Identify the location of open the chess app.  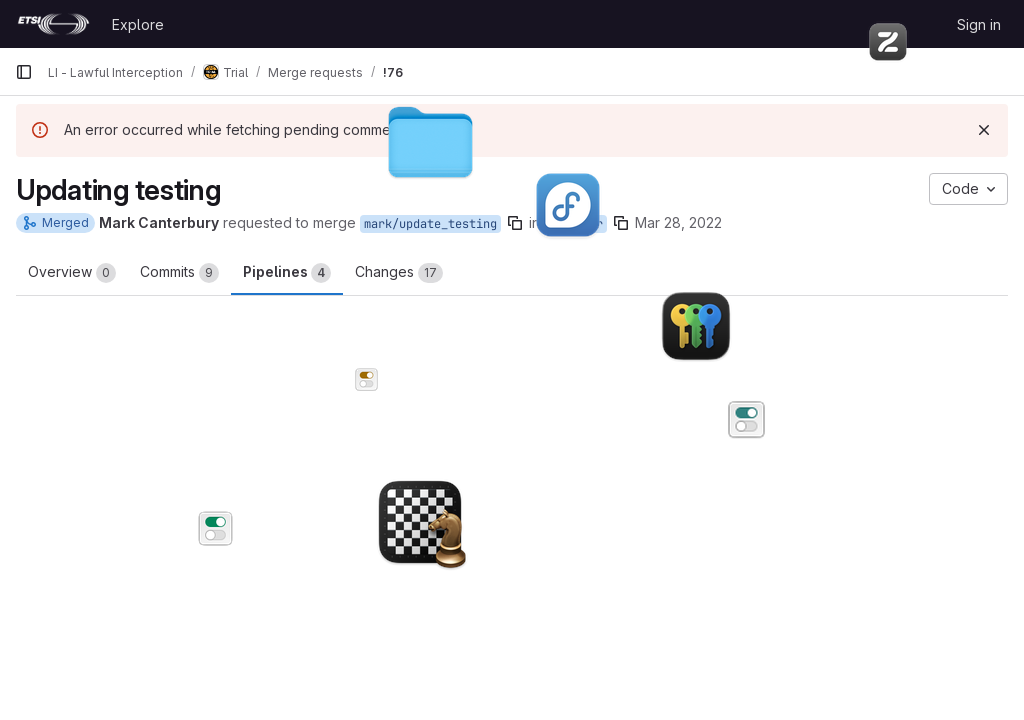
(420, 522).